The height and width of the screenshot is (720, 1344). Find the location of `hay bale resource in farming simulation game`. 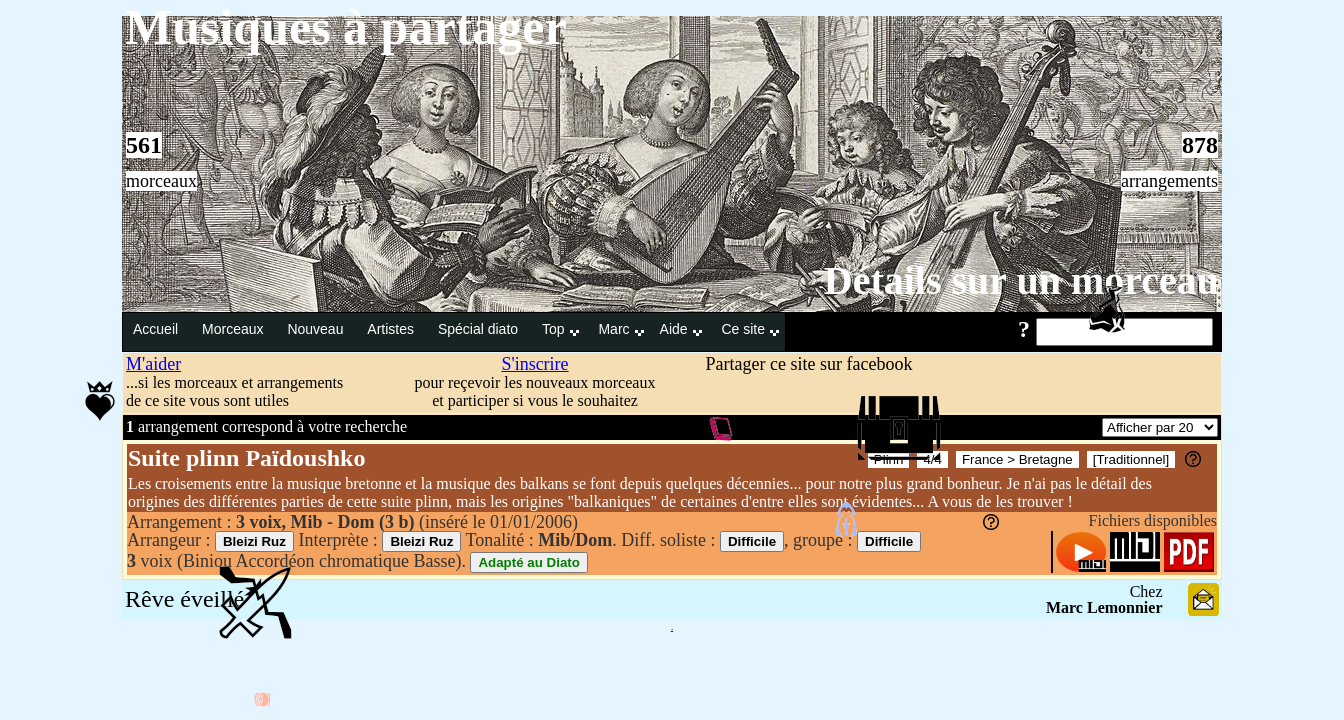

hay bale resource in farming simulation game is located at coordinates (262, 699).